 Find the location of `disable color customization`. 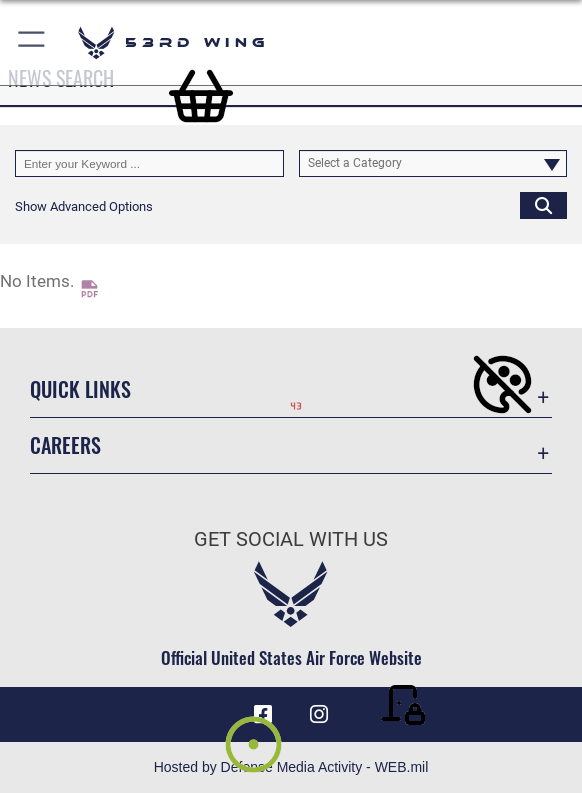

disable color customization is located at coordinates (502, 384).